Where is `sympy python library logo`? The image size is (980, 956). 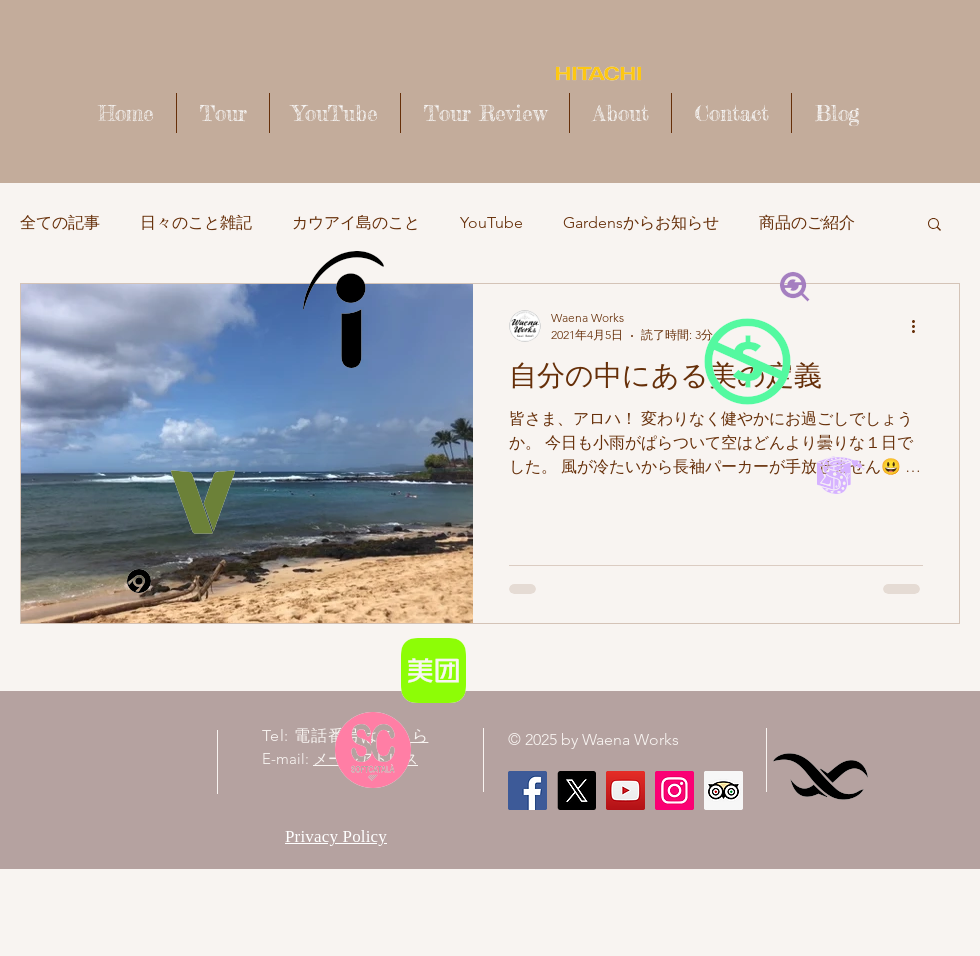
sympy python library logo is located at coordinates (841, 475).